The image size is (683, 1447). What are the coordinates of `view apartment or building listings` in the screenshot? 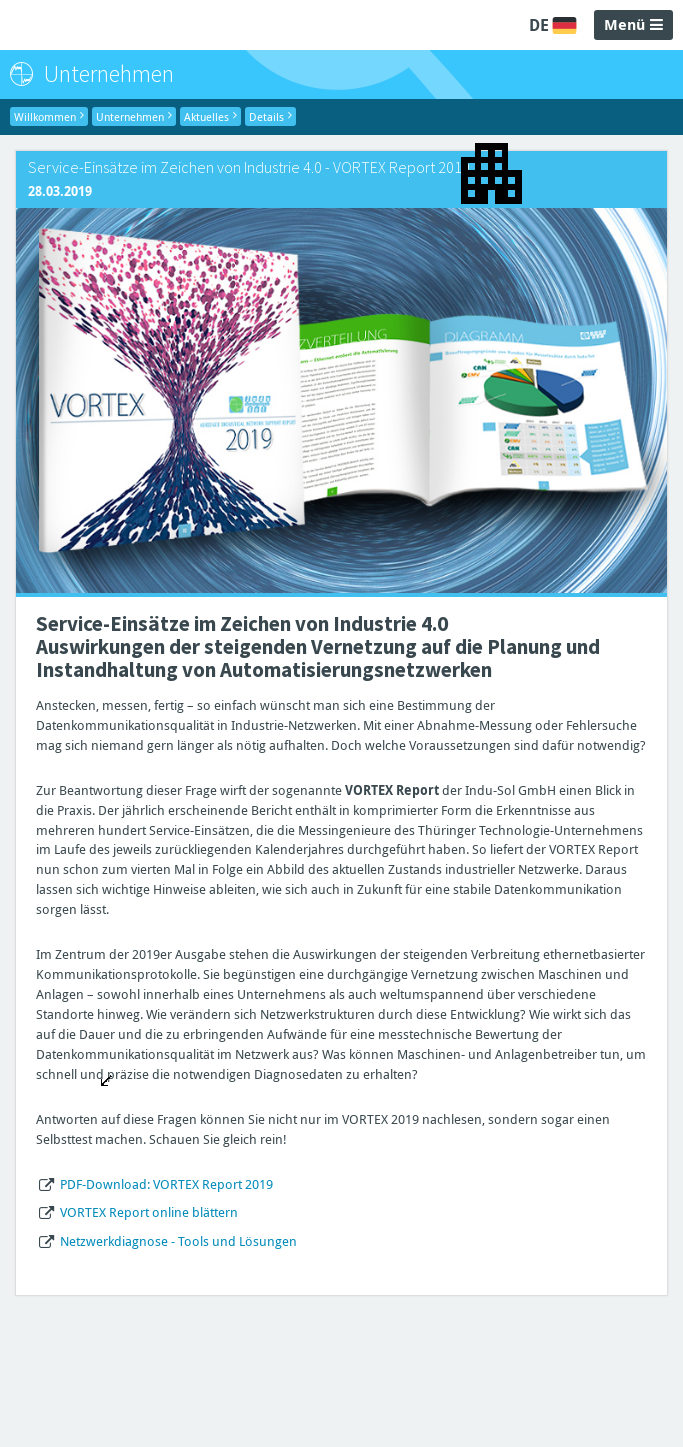 It's located at (491, 173).